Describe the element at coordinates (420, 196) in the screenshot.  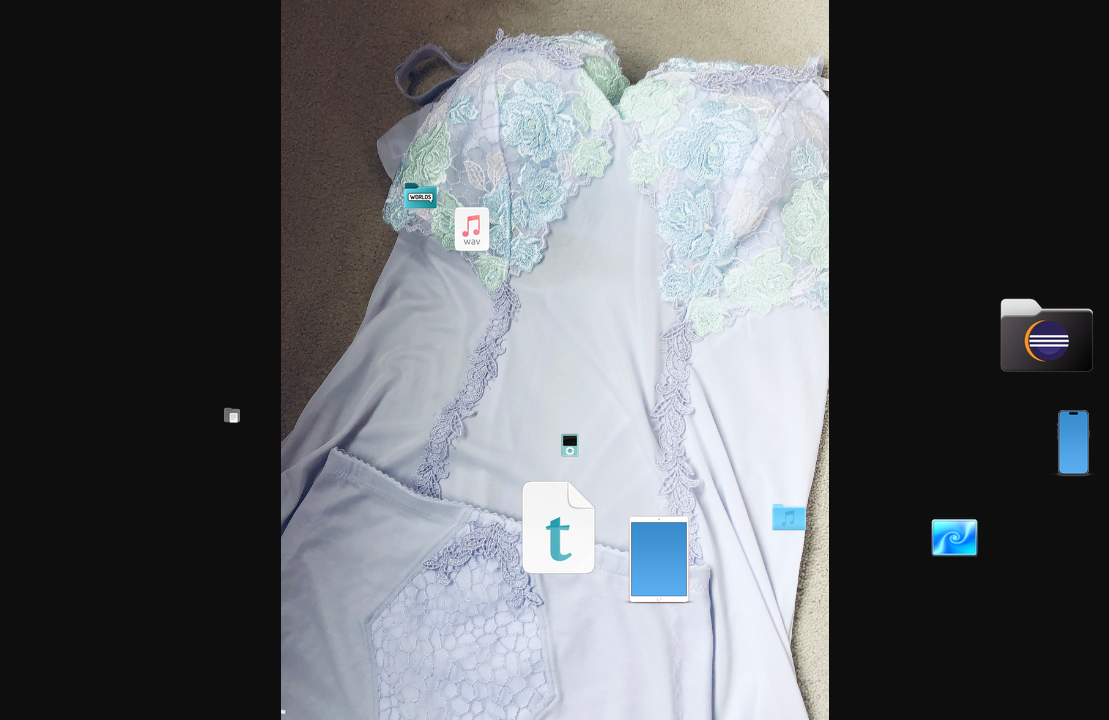
I see `open vrchat worlds folder` at that location.